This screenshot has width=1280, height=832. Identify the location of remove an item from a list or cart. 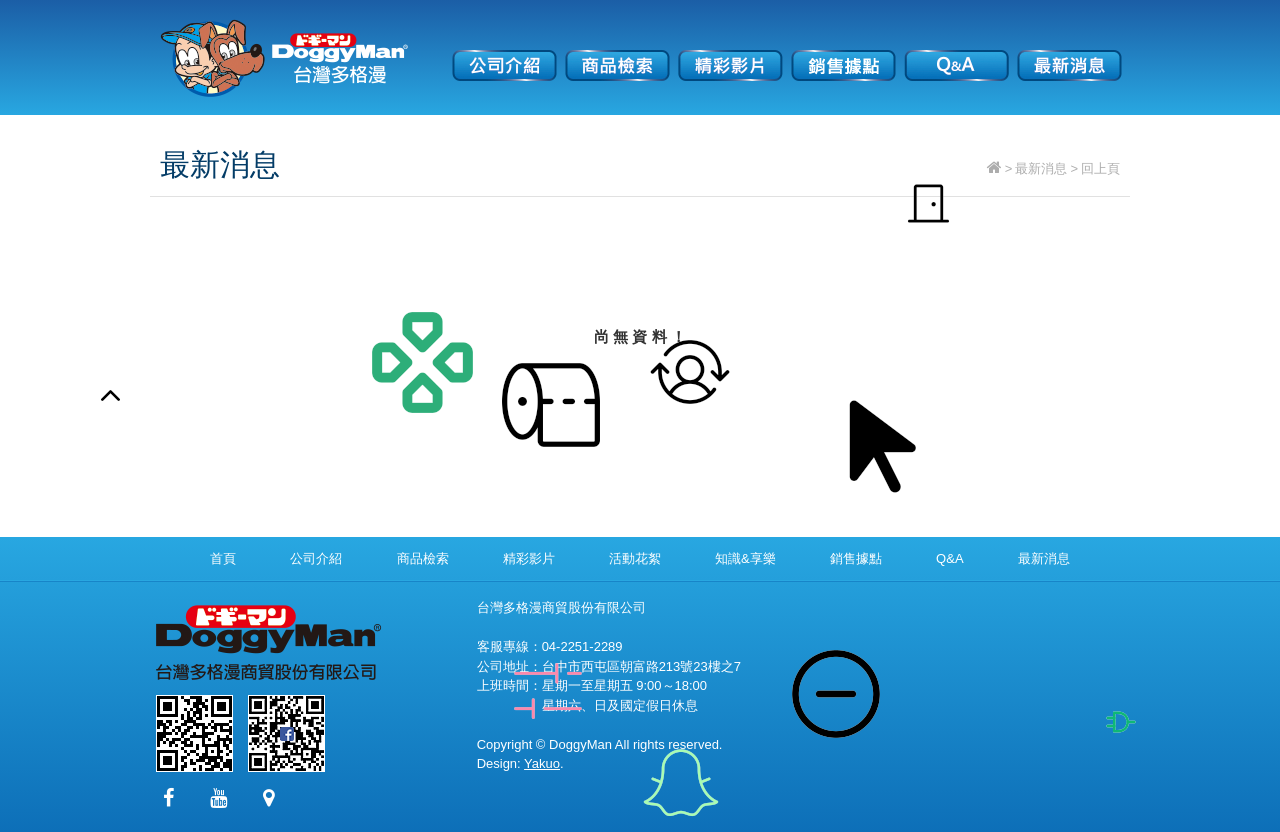
(836, 694).